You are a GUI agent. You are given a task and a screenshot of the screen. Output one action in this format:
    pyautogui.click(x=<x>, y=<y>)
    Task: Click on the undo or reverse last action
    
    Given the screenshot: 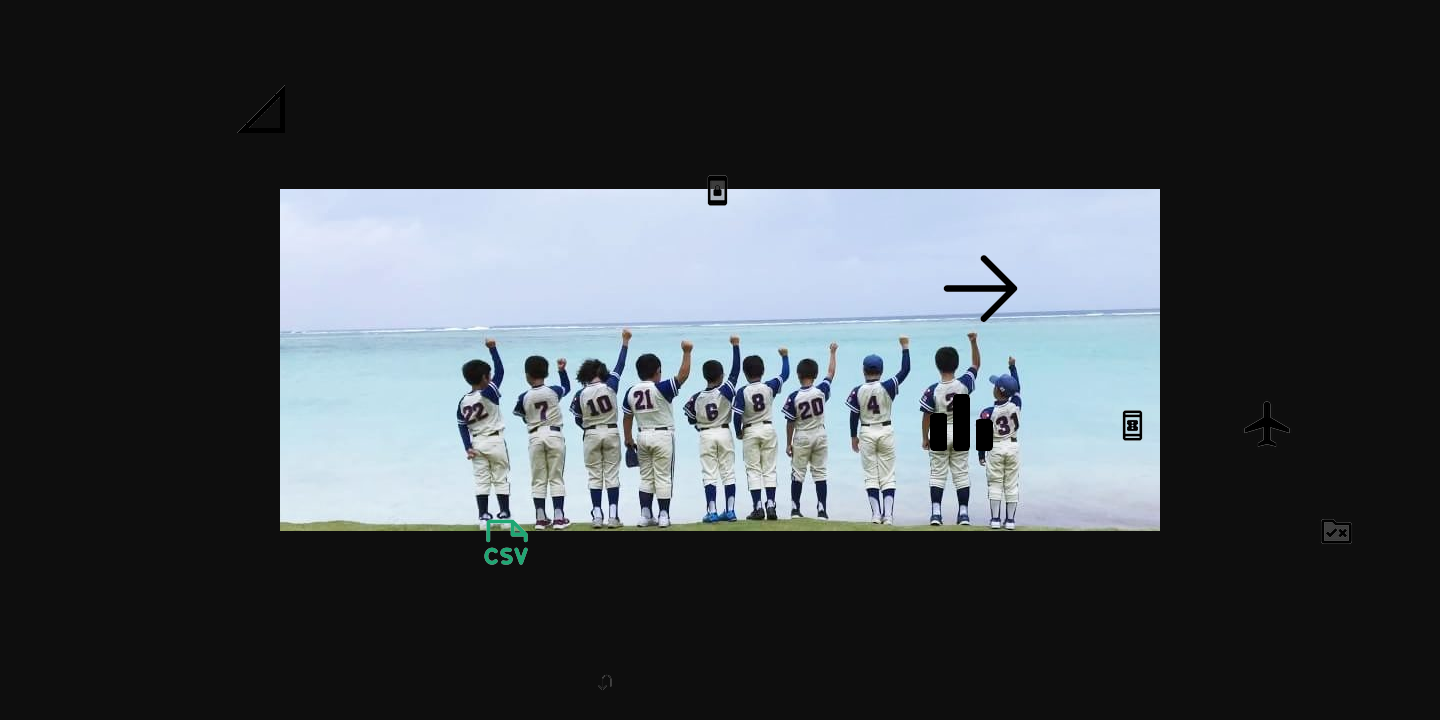 What is the action you would take?
    pyautogui.click(x=605, y=682)
    